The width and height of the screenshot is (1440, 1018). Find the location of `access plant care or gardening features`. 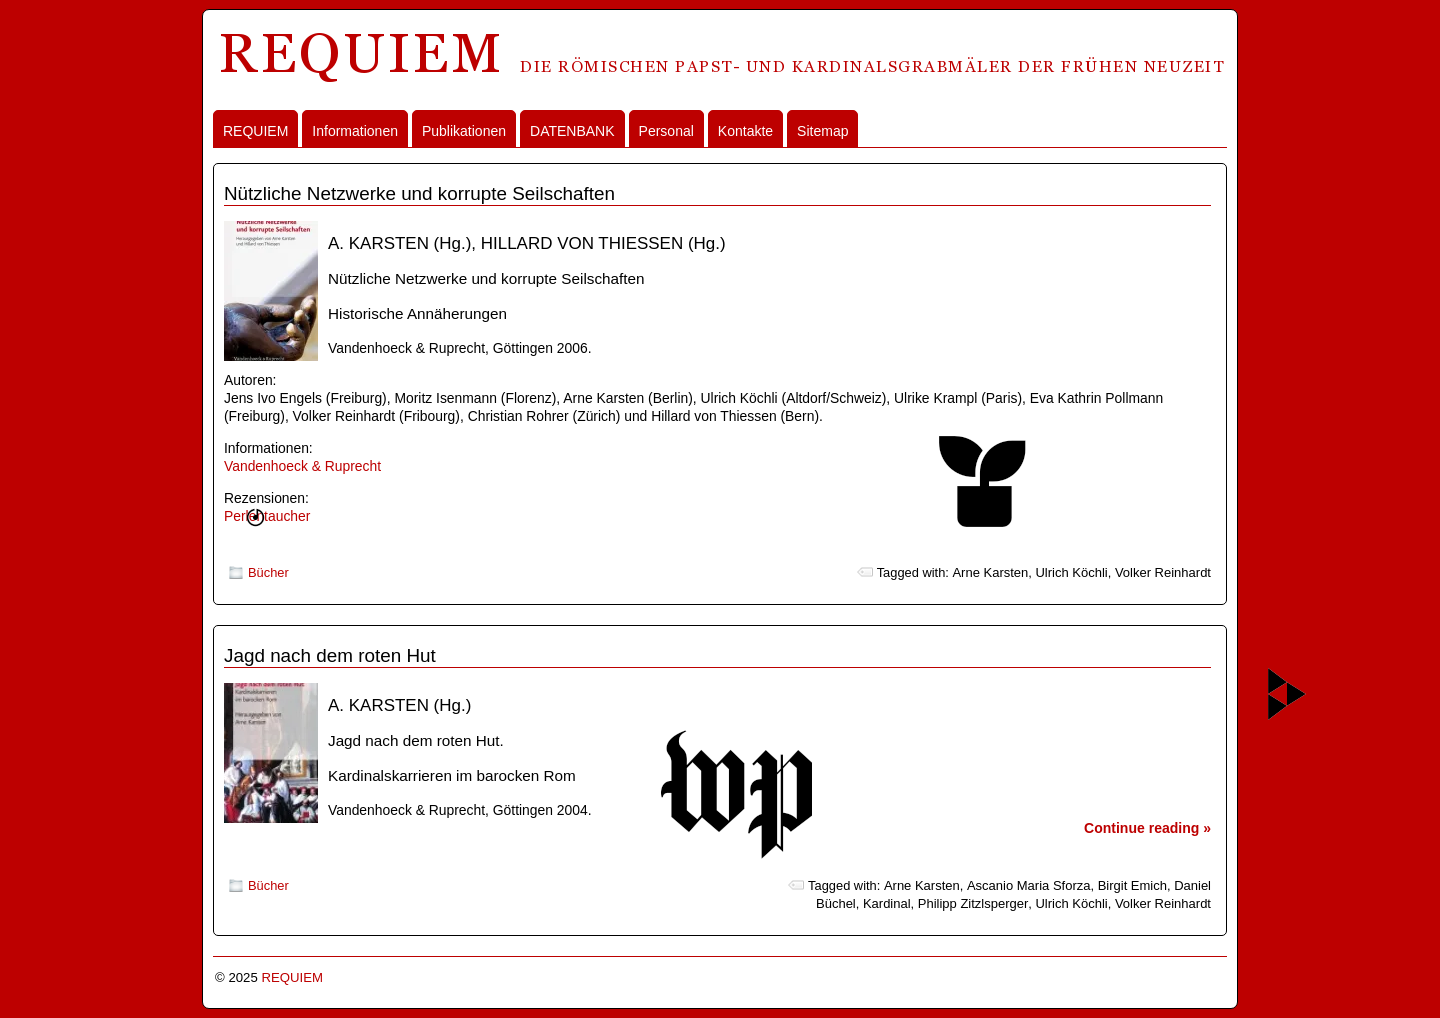

access plant care or gardening features is located at coordinates (984, 481).